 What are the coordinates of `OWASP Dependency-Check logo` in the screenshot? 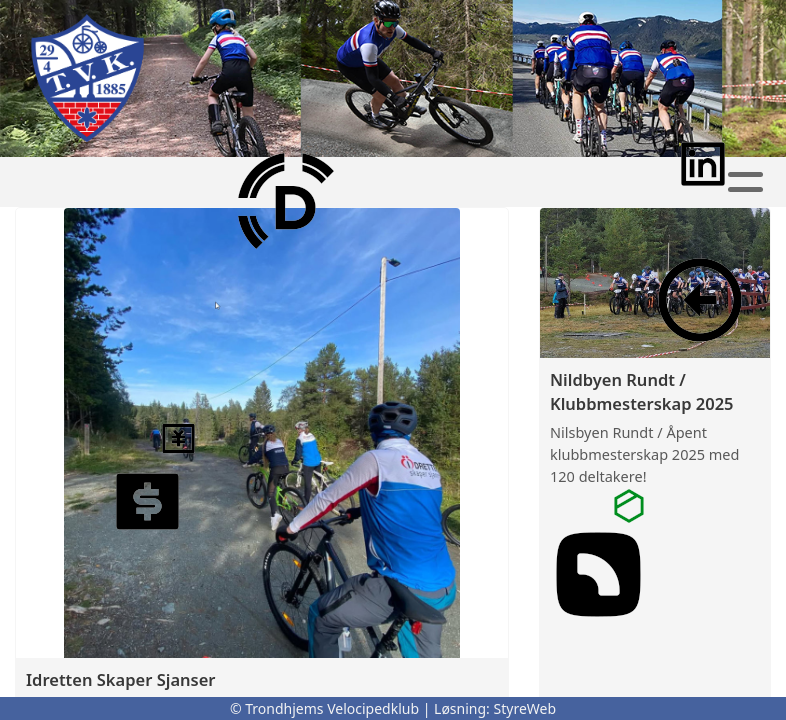 It's located at (286, 201).